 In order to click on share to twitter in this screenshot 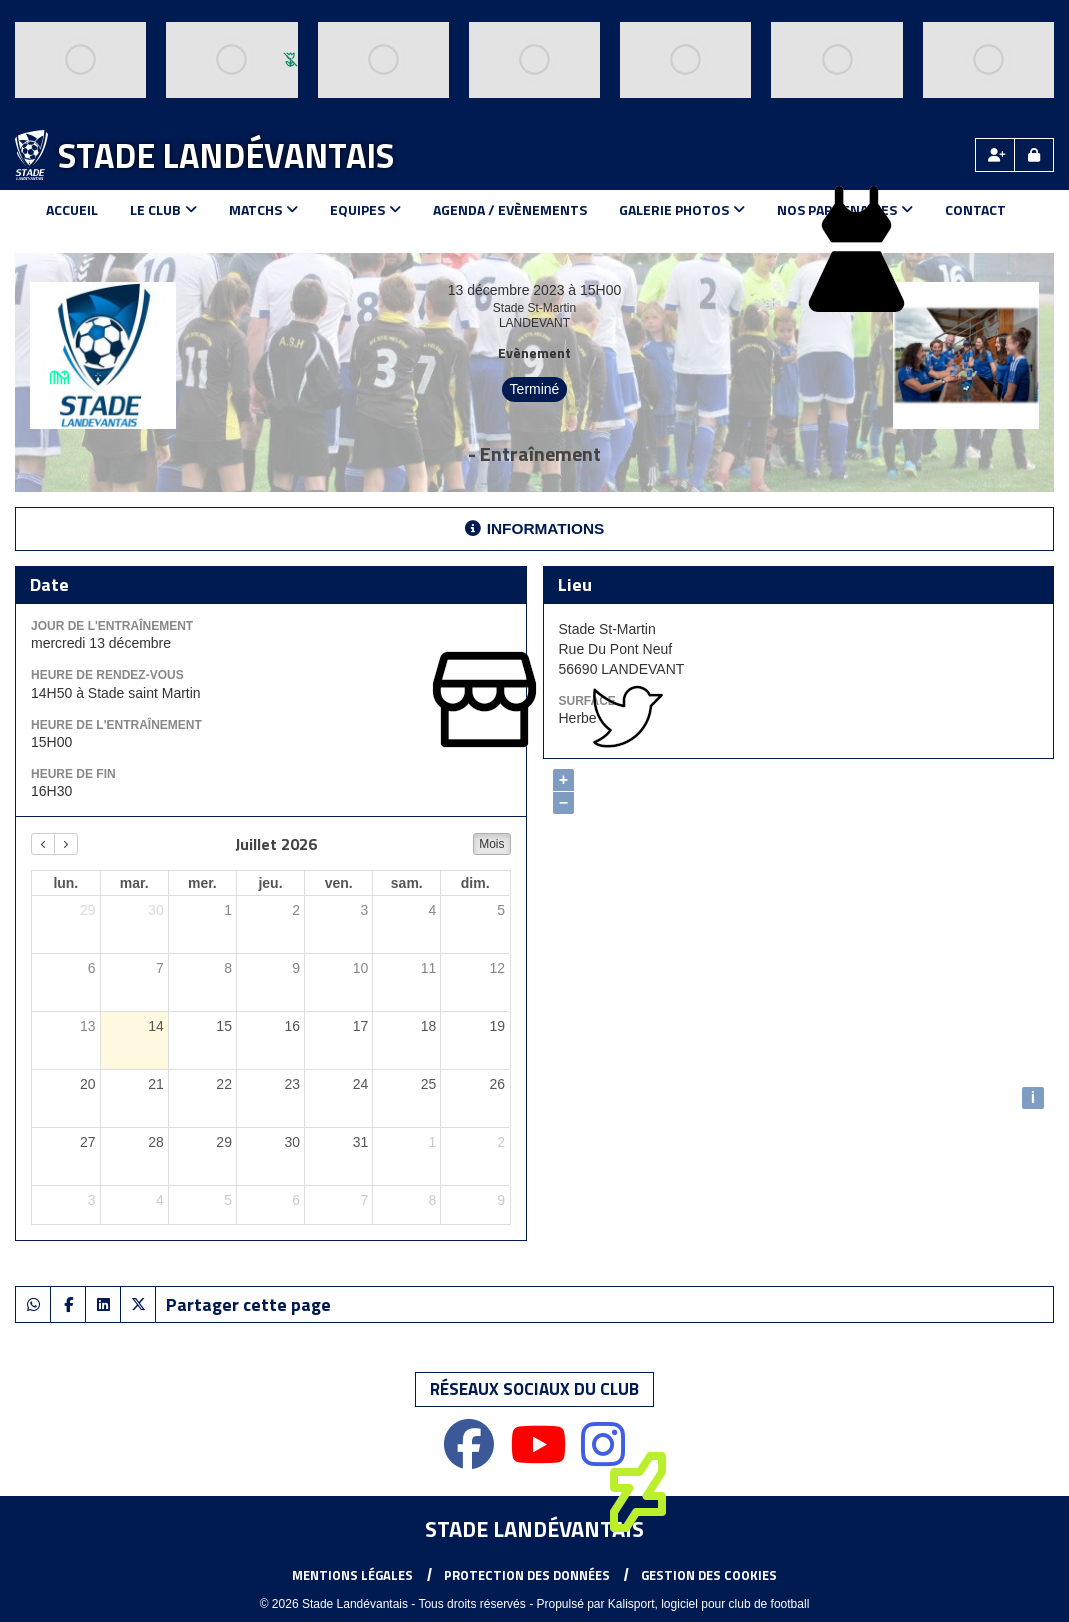, I will do `click(624, 714)`.